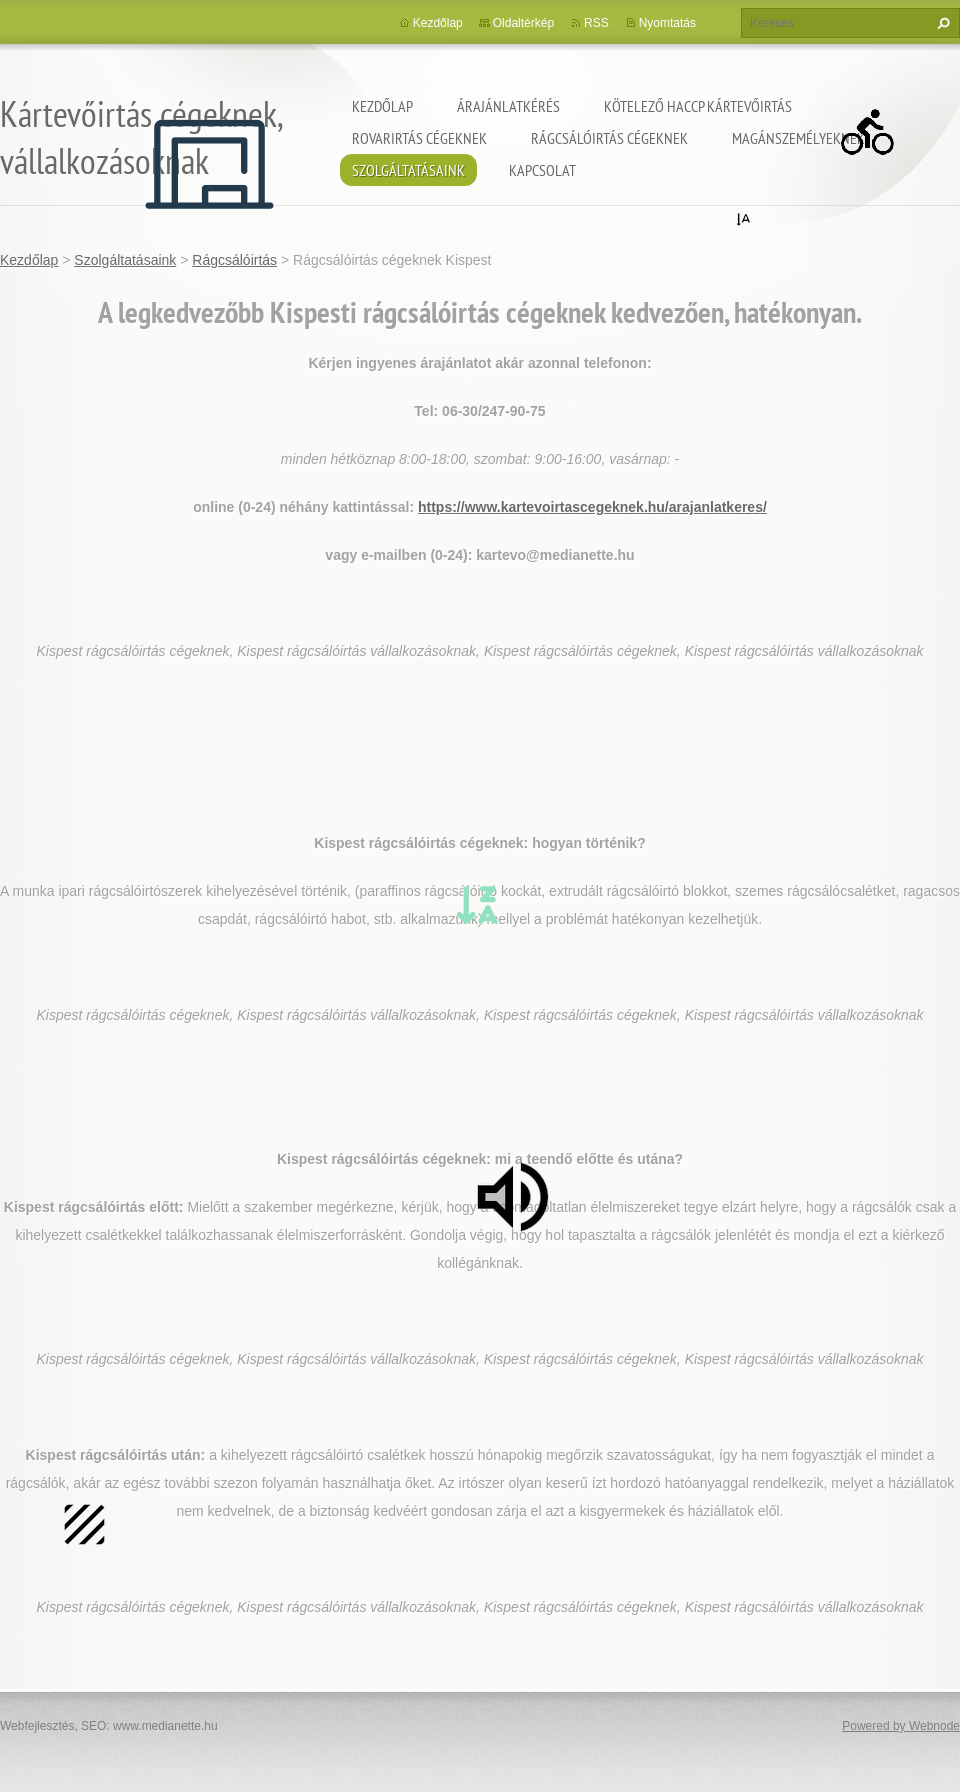 This screenshot has width=960, height=1792. Describe the element at coordinates (209, 166) in the screenshot. I see `open whiteboard or presentation mode` at that location.